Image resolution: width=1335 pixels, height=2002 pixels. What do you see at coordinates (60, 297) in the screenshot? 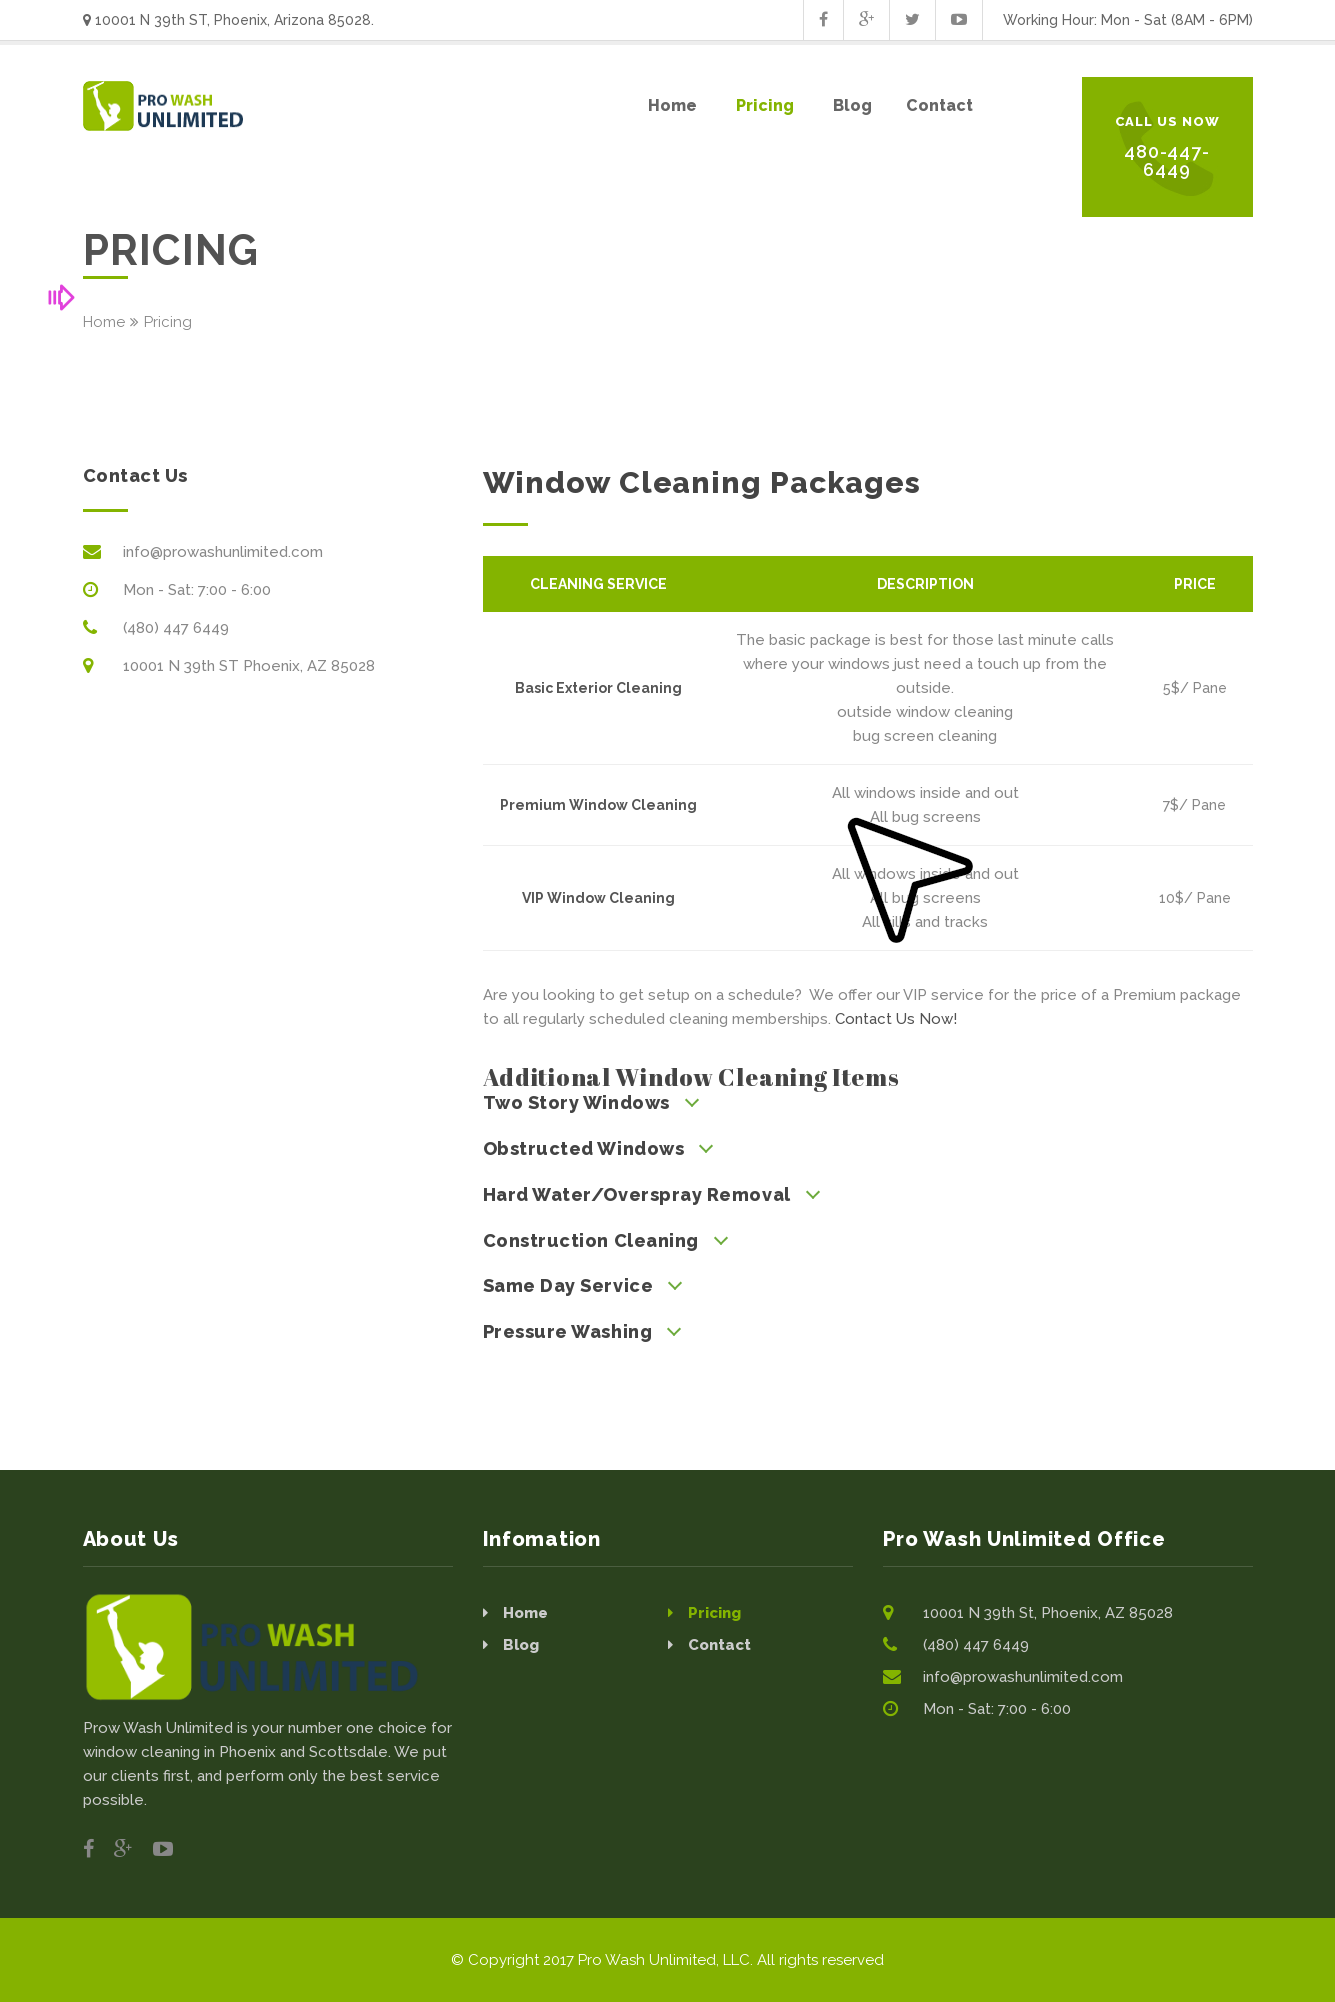
I see `skip forward or jump to the end` at bounding box center [60, 297].